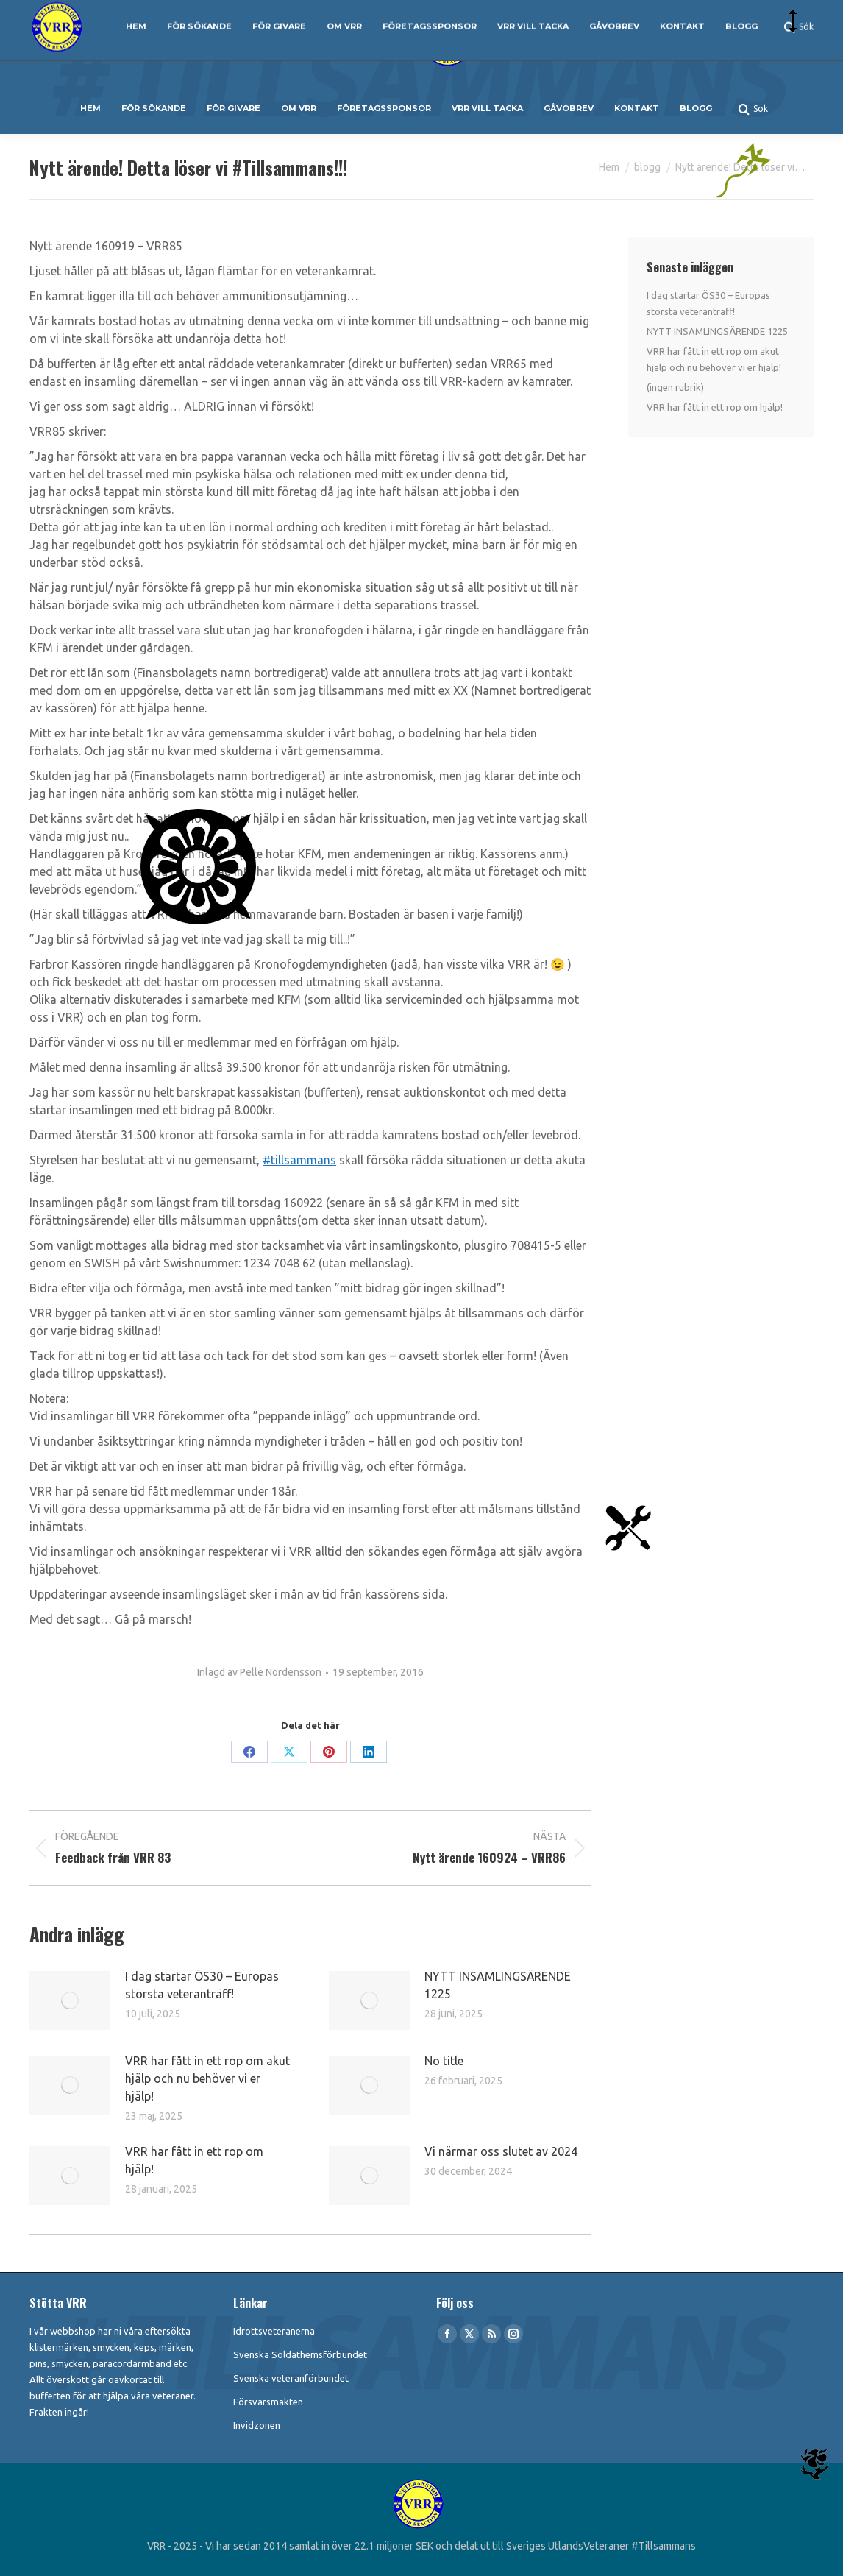 This screenshot has height=2576, width=843. What do you see at coordinates (628, 1528) in the screenshot?
I see `access settings or configuration options` at bounding box center [628, 1528].